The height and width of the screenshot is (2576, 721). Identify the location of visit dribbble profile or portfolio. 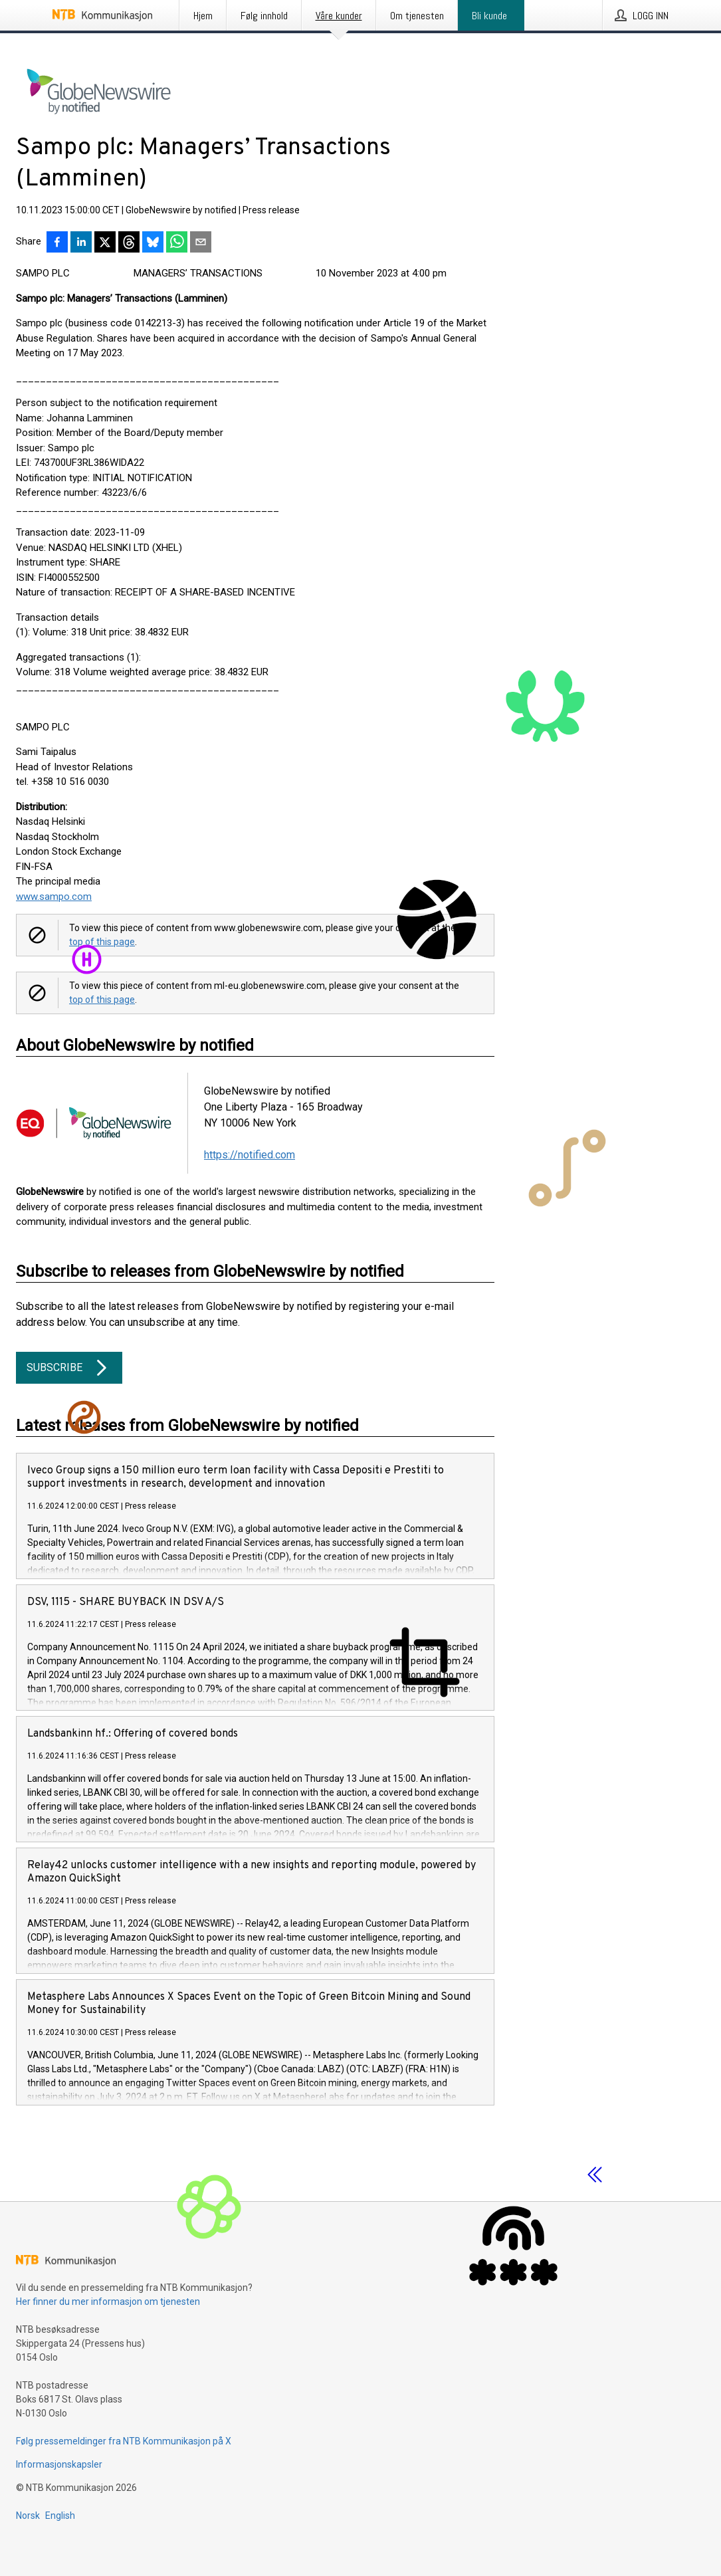
(437, 919).